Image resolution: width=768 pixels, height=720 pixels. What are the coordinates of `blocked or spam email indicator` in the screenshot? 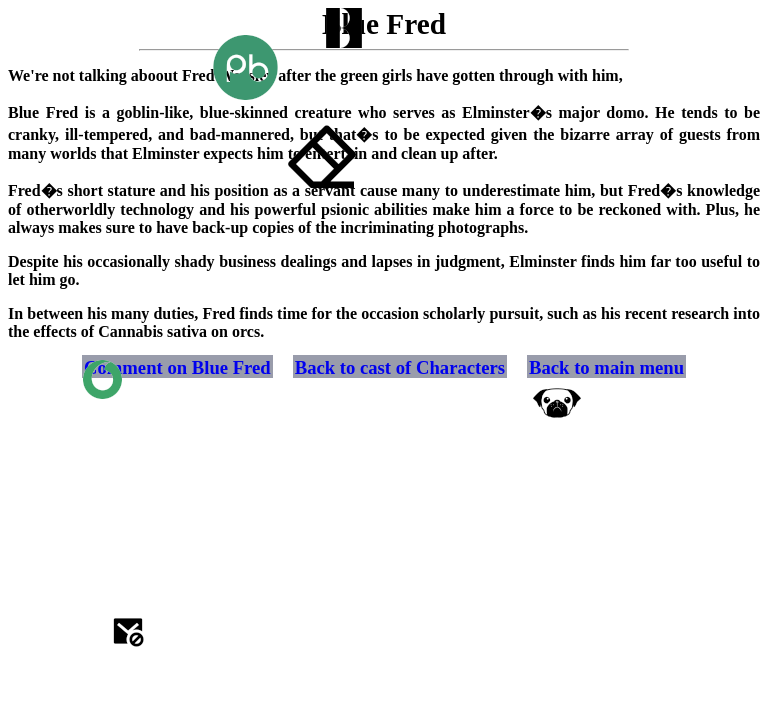 It's located at (128, 631).